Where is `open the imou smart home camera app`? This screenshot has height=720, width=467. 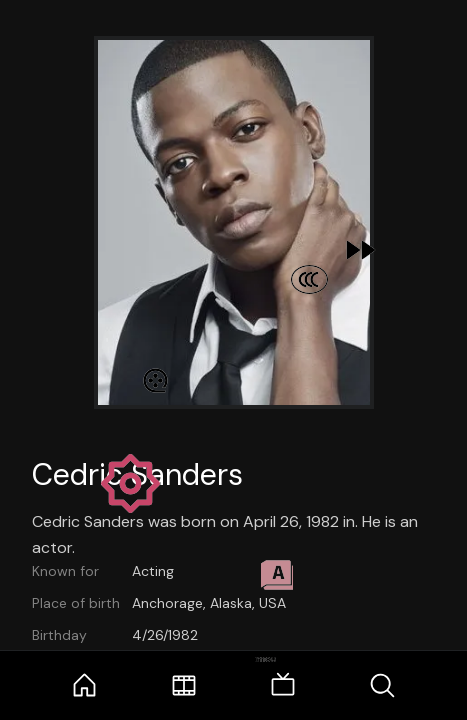
open the imou smart home camera app is located at coordinates (265, 659).